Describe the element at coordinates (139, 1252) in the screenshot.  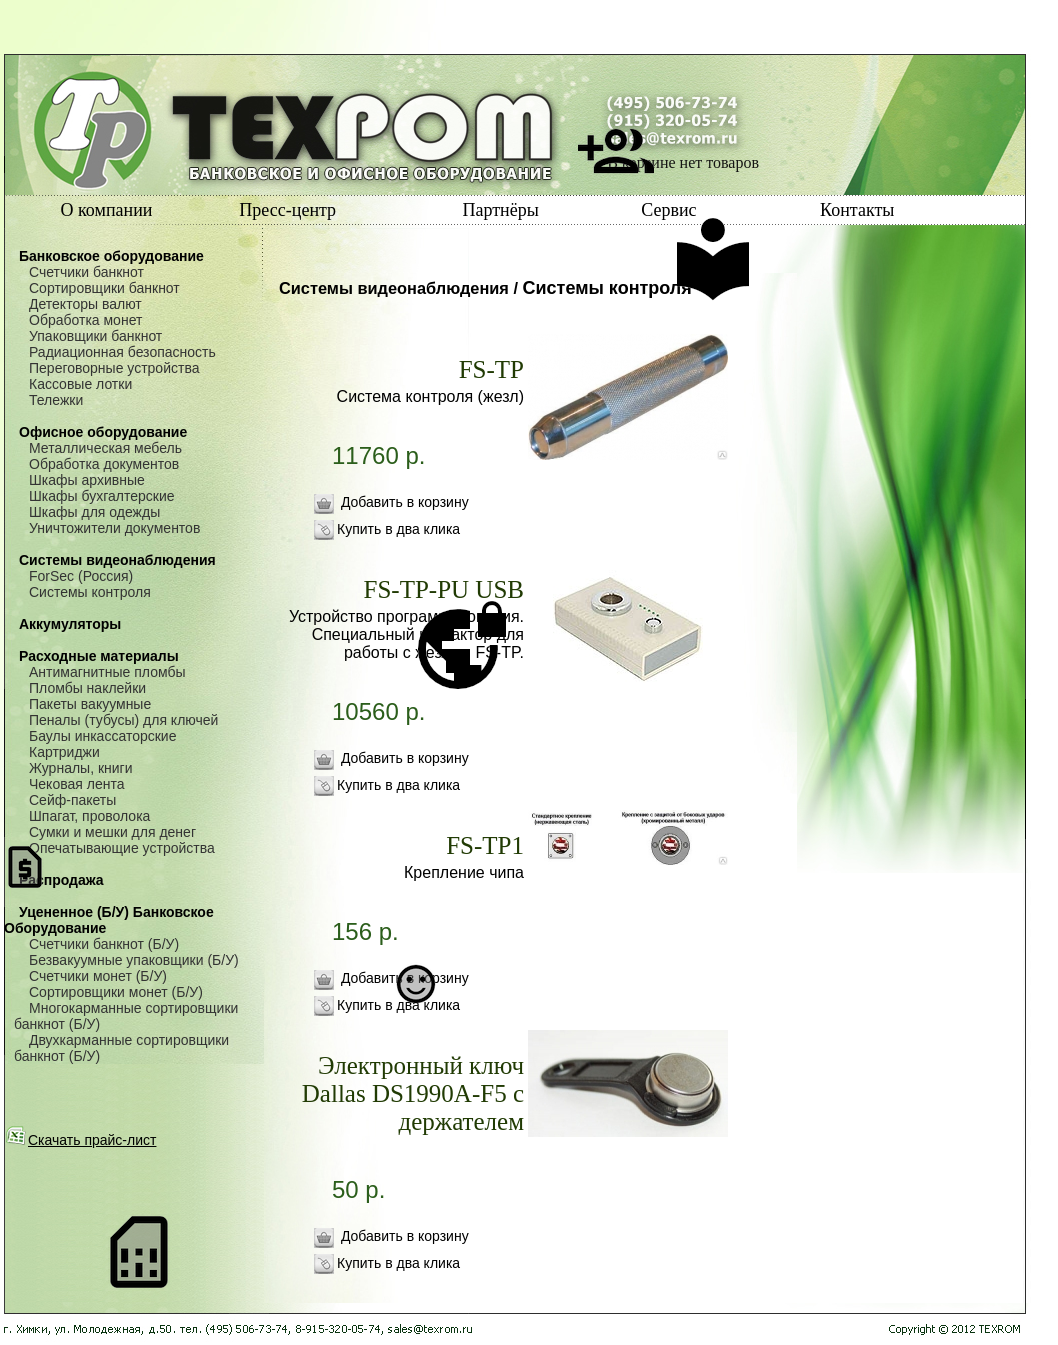
I see `view sim card information` at that location.